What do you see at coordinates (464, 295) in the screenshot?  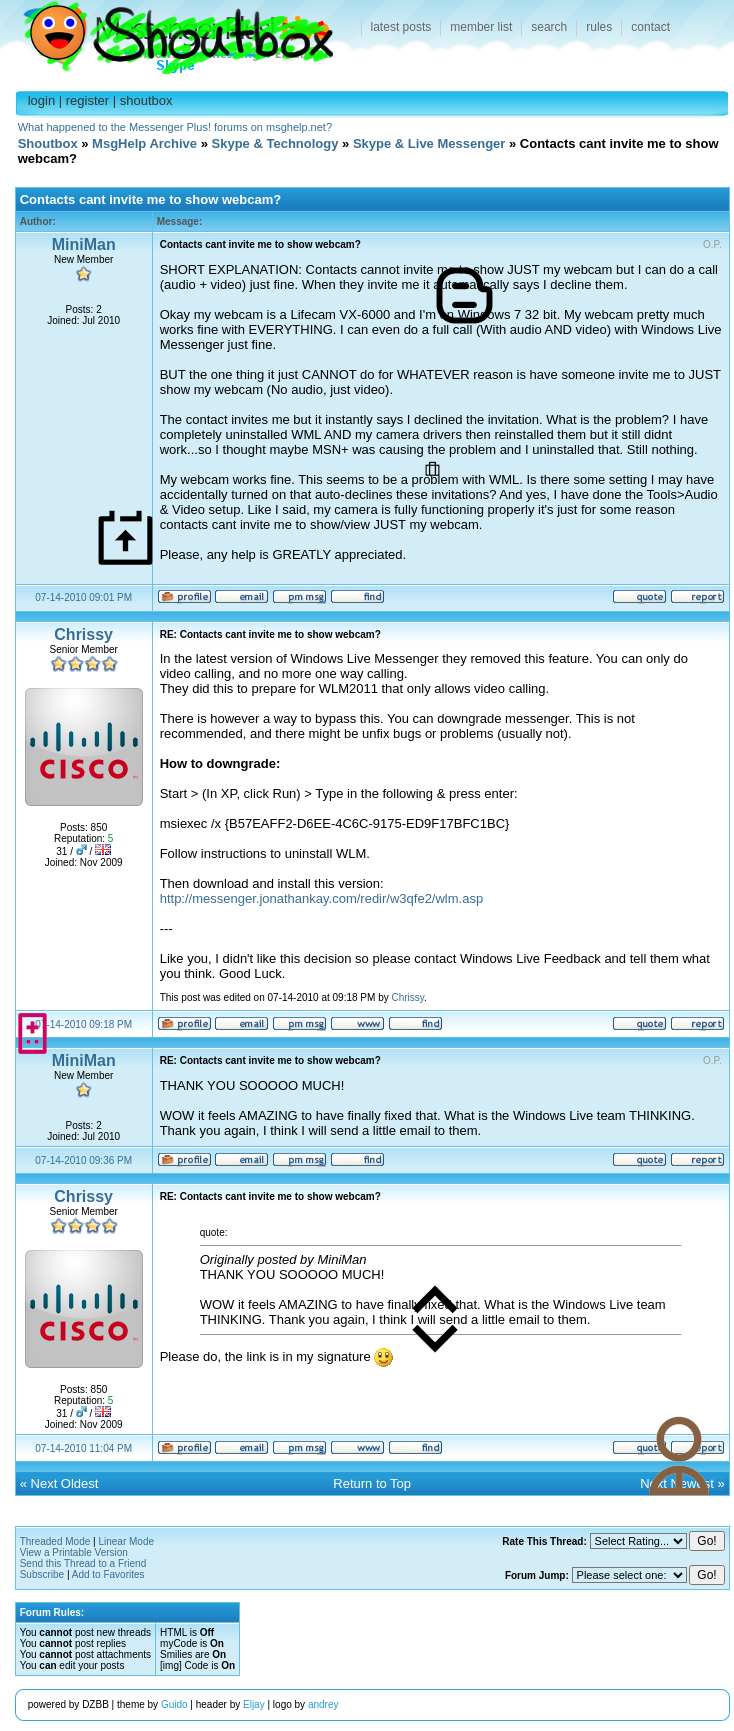 I see `open Blogger app` at bounding box center [464, 295].